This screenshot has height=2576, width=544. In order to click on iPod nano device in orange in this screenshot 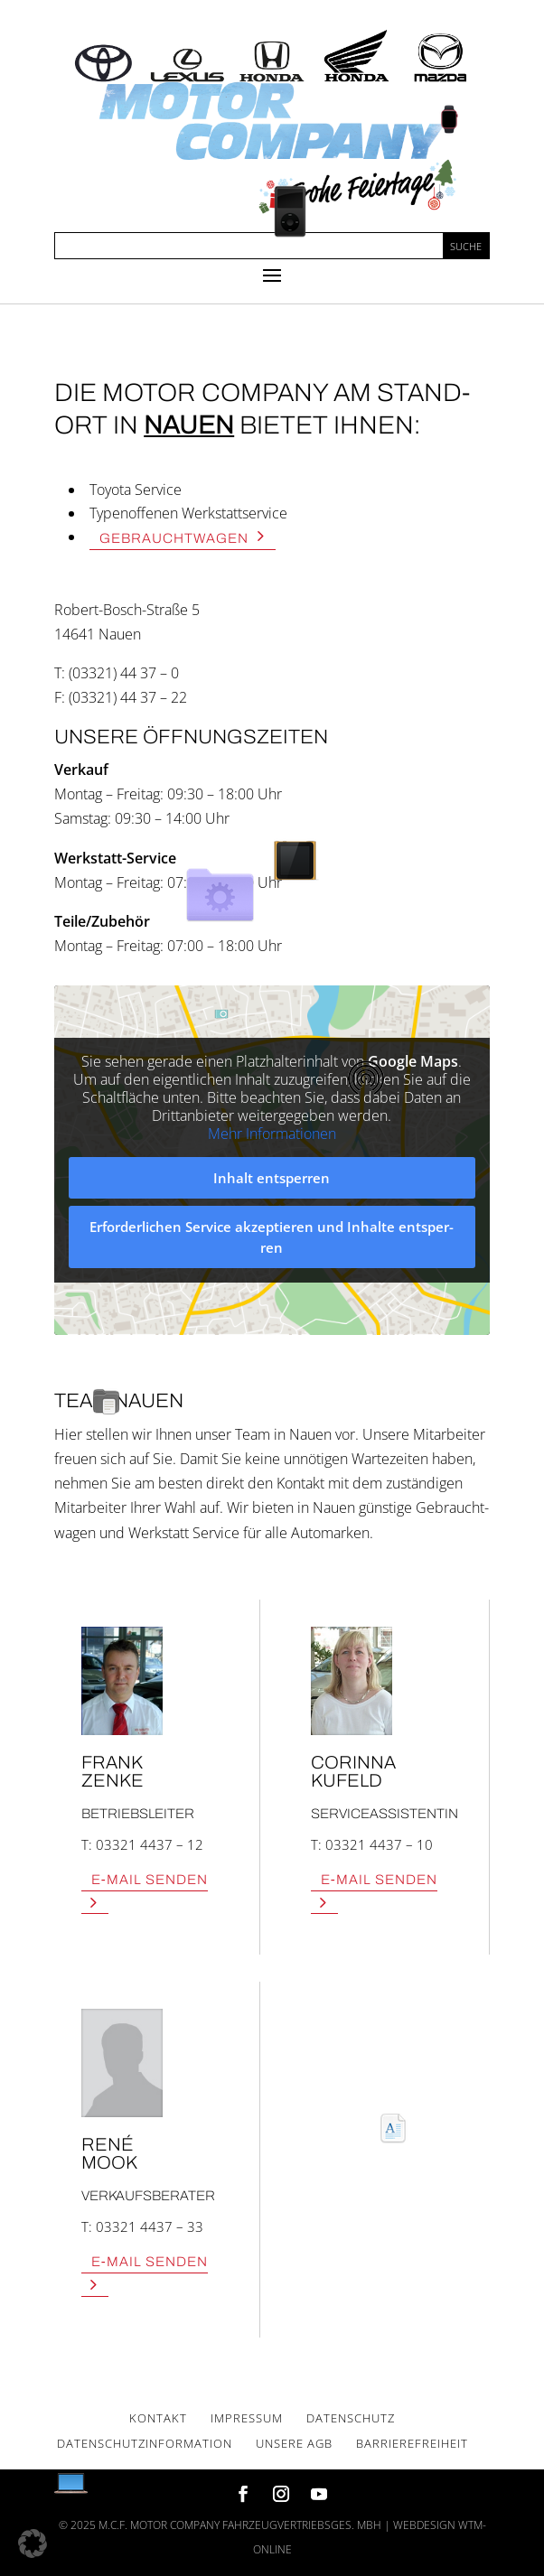, I will do `click(295, 860)`.